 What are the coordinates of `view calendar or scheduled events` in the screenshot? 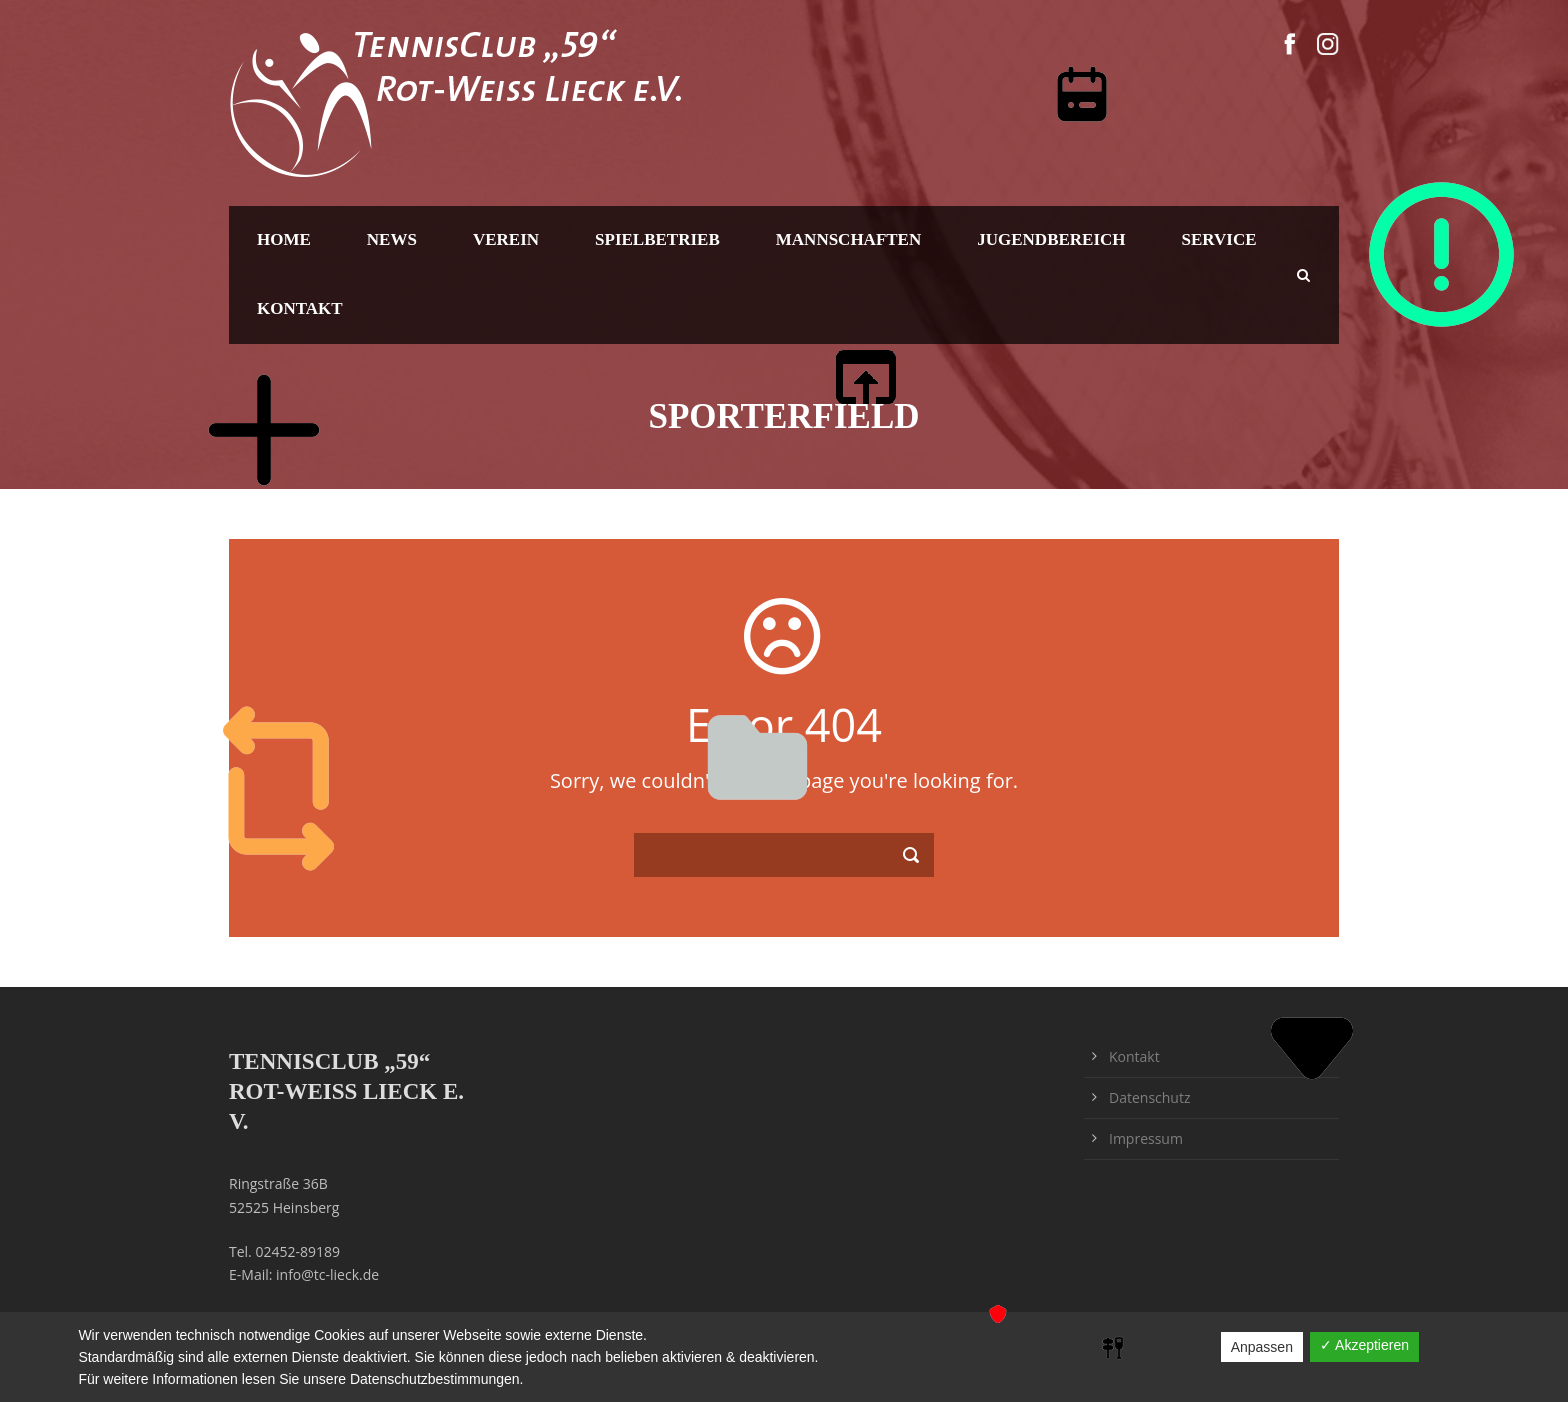 It's located at (1082, 94).